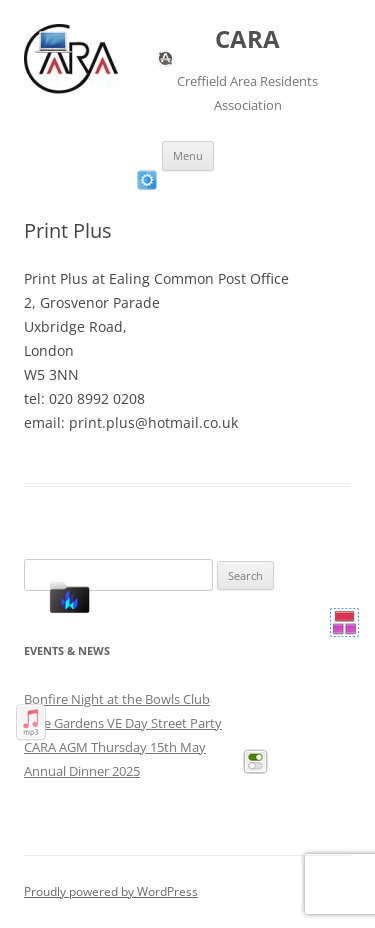 The height and width of the screenshot is (928, 375). What do you see at coordinates (165, 58) in the screenshot?
I see `check for available software updates` at bounding box center [165, 58].